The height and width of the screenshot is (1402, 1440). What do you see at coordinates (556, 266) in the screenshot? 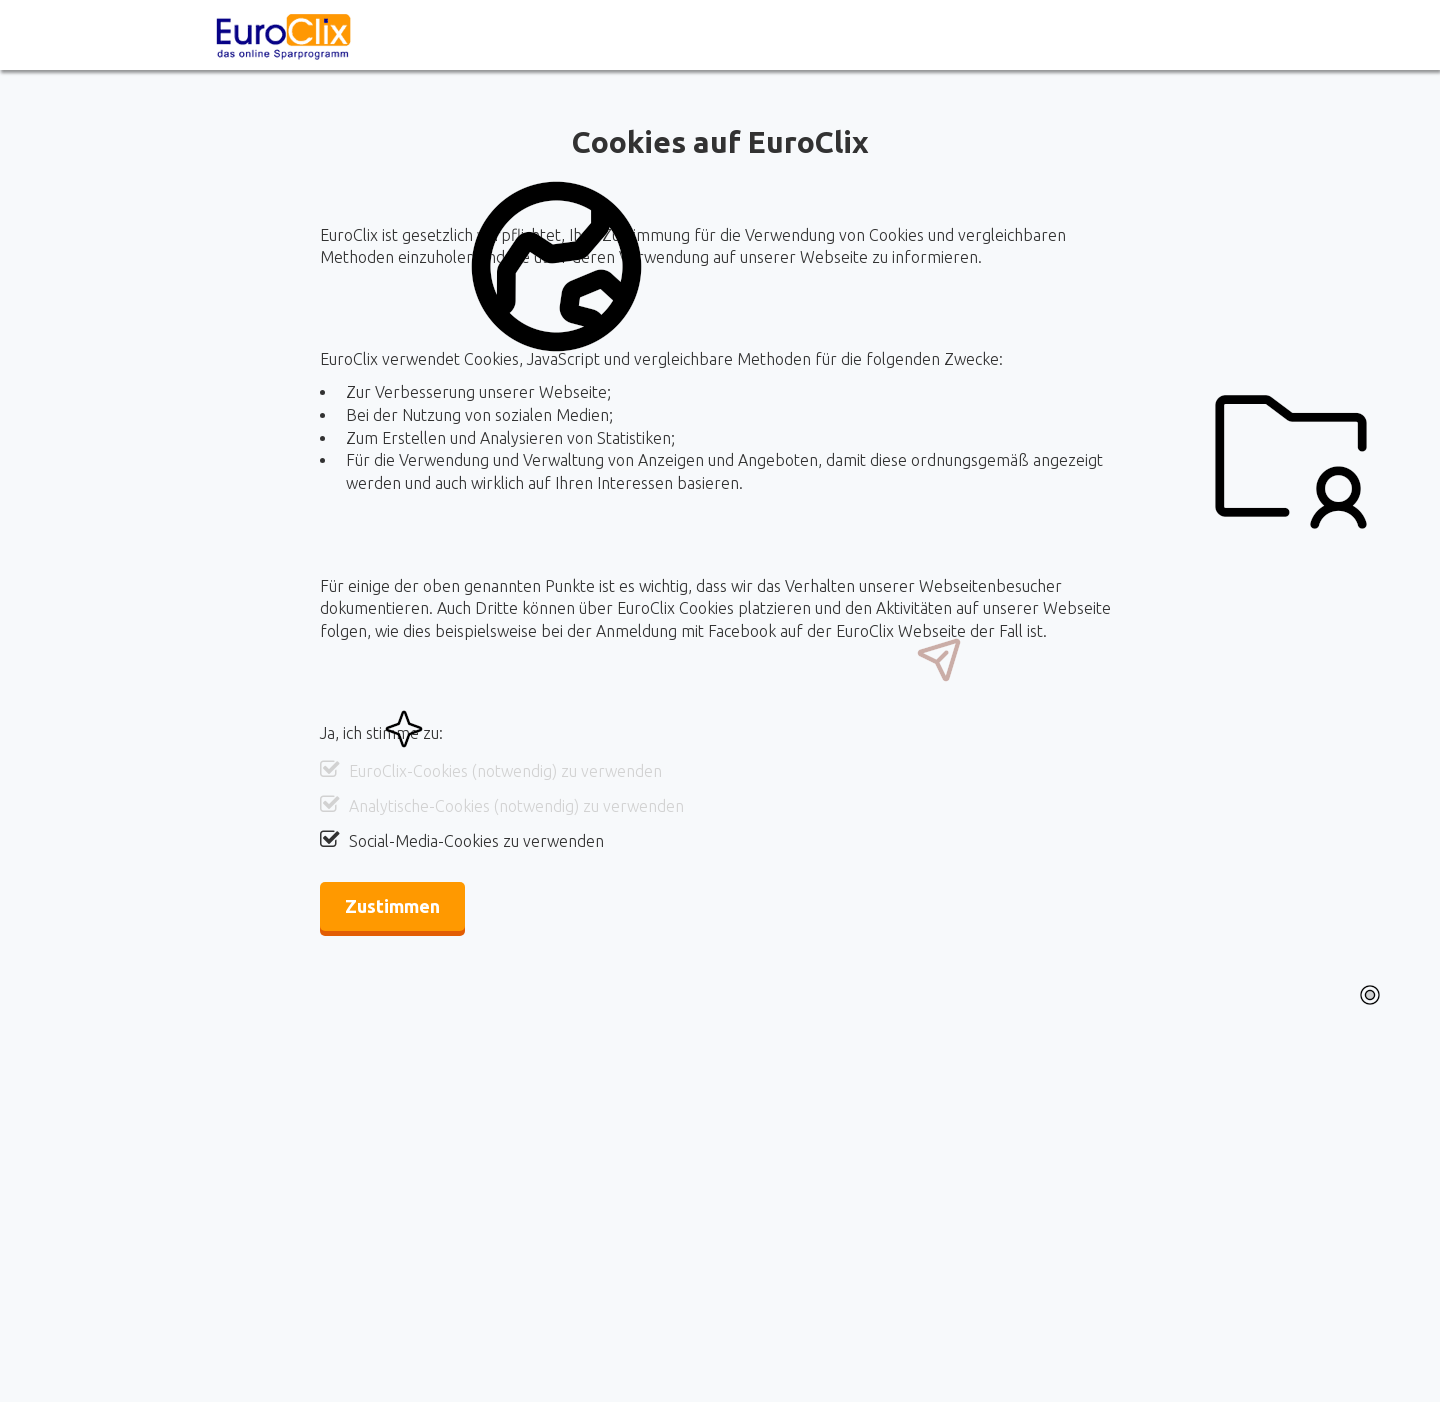
I see `switch to international or global settings` at bounding box center [556, 266].